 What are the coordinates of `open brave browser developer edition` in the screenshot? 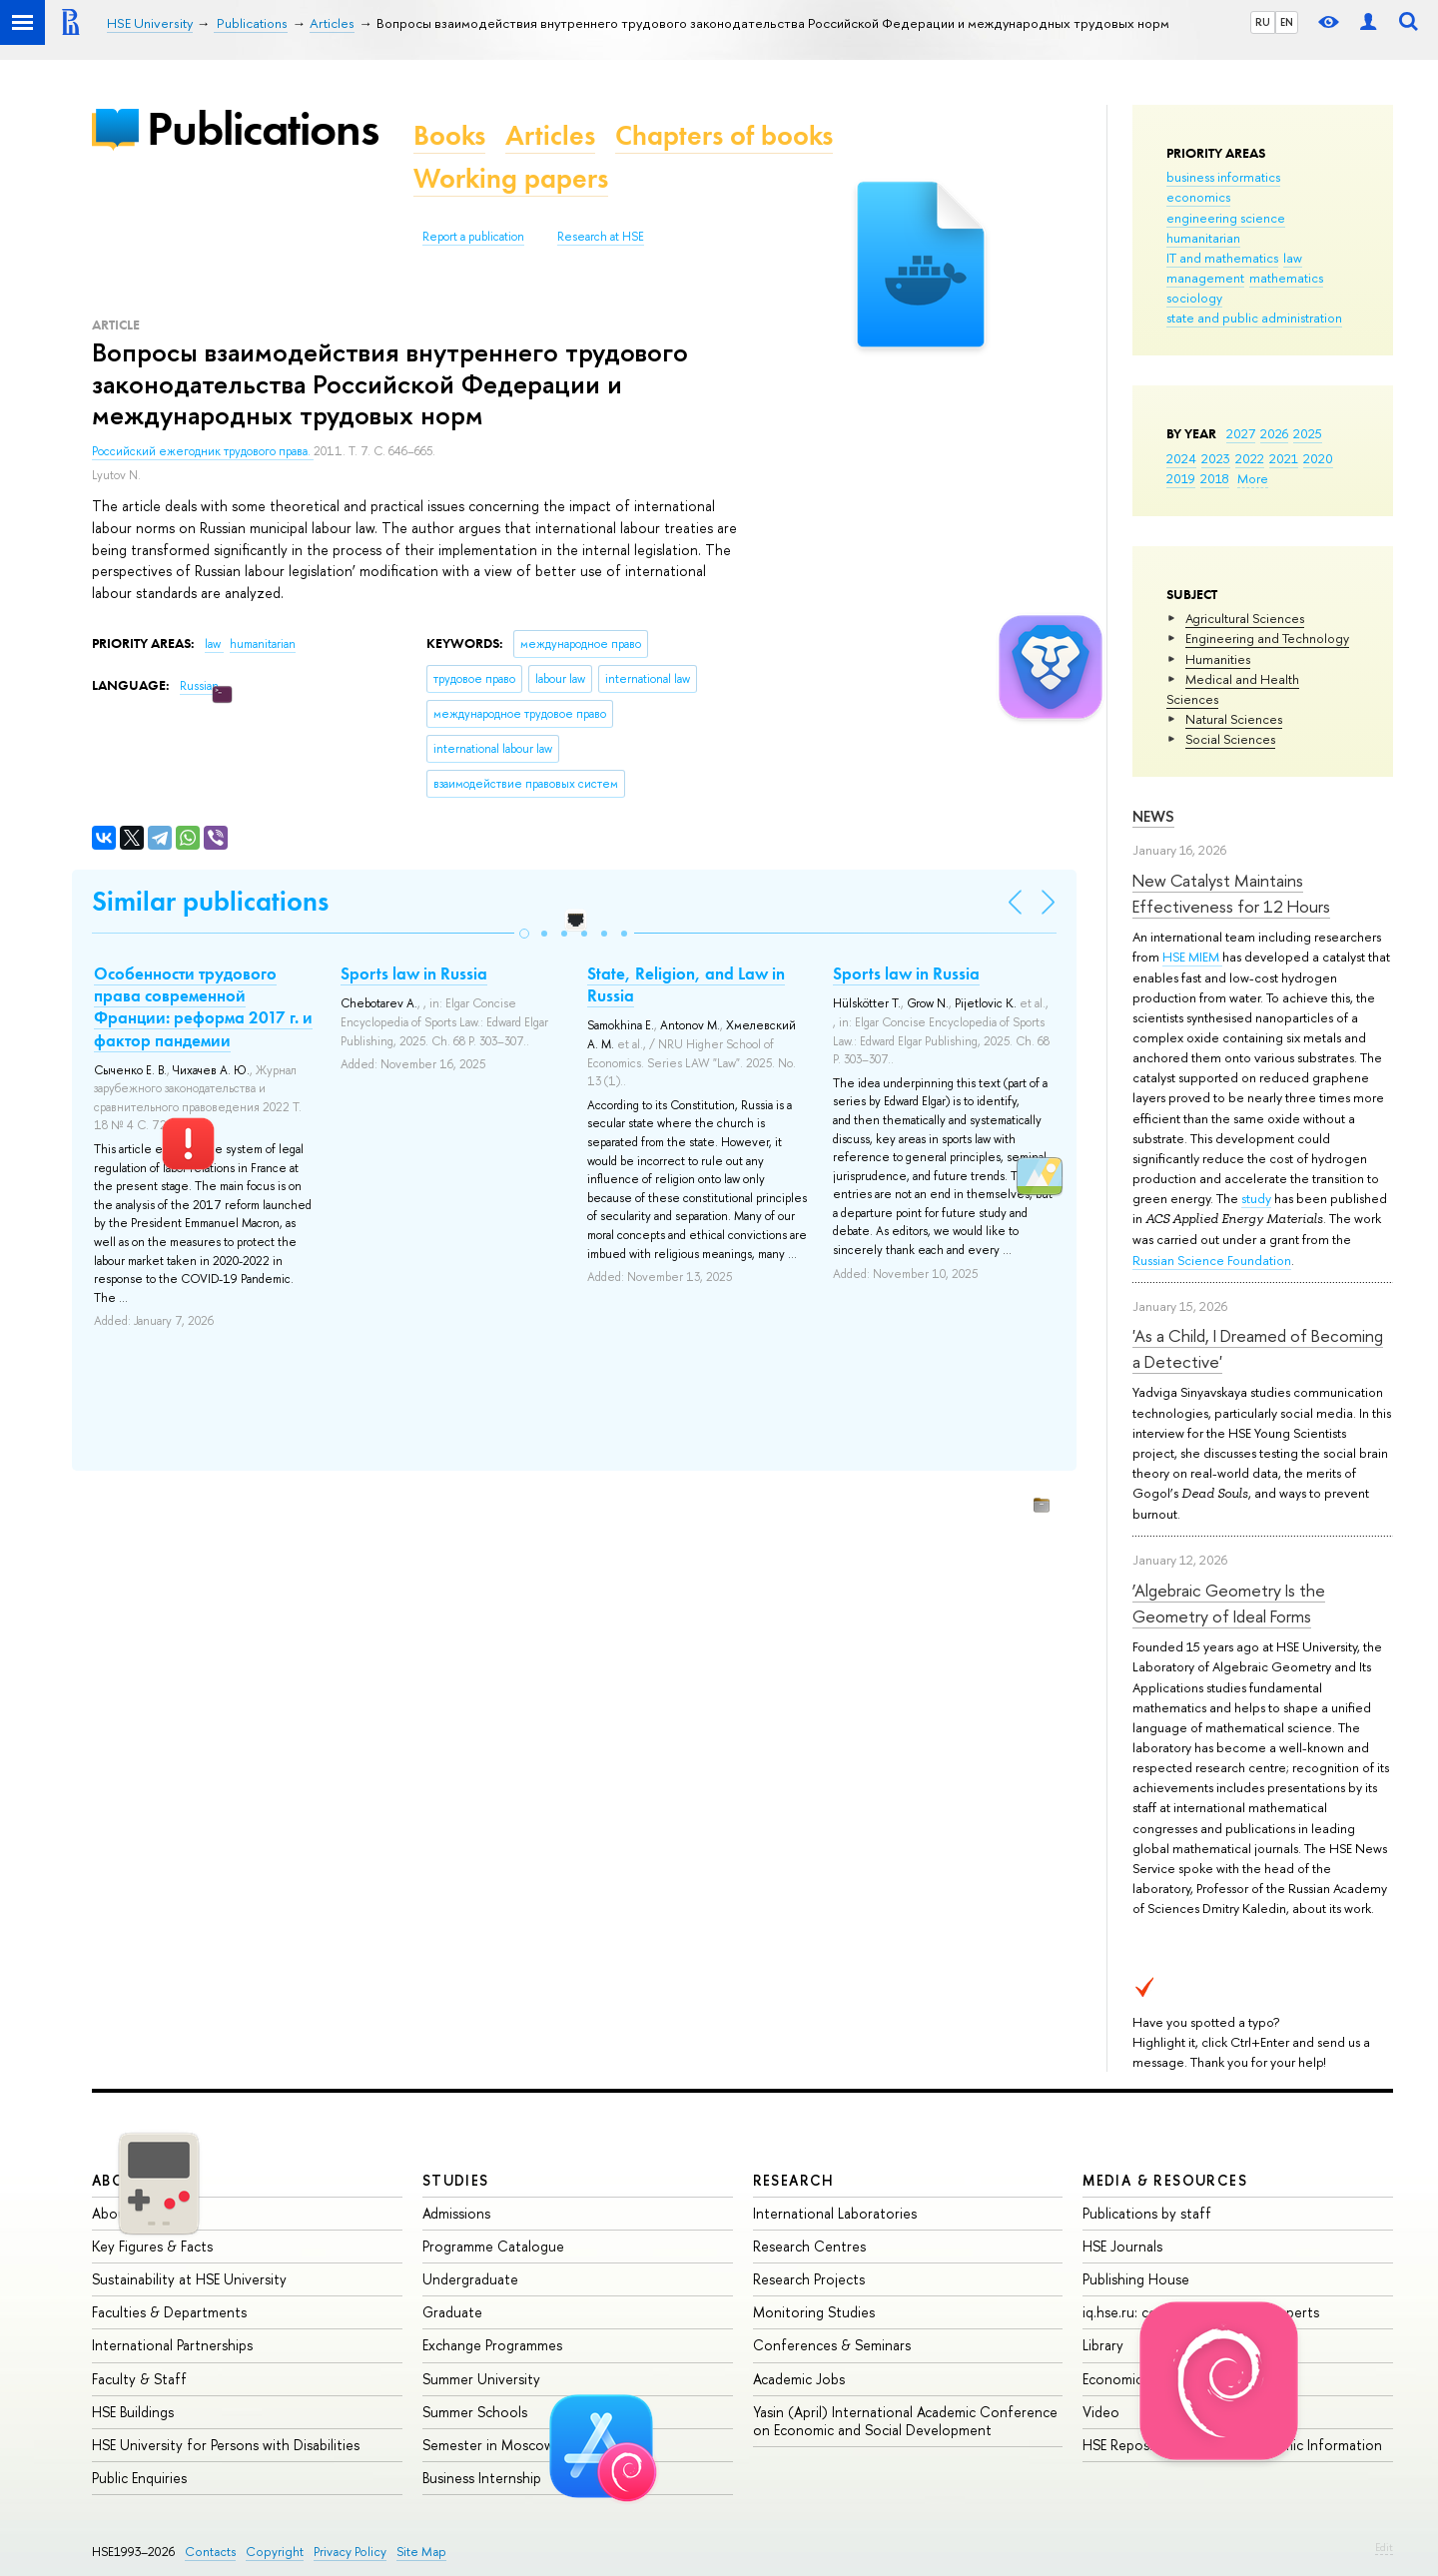 It's located at (1051, 667).